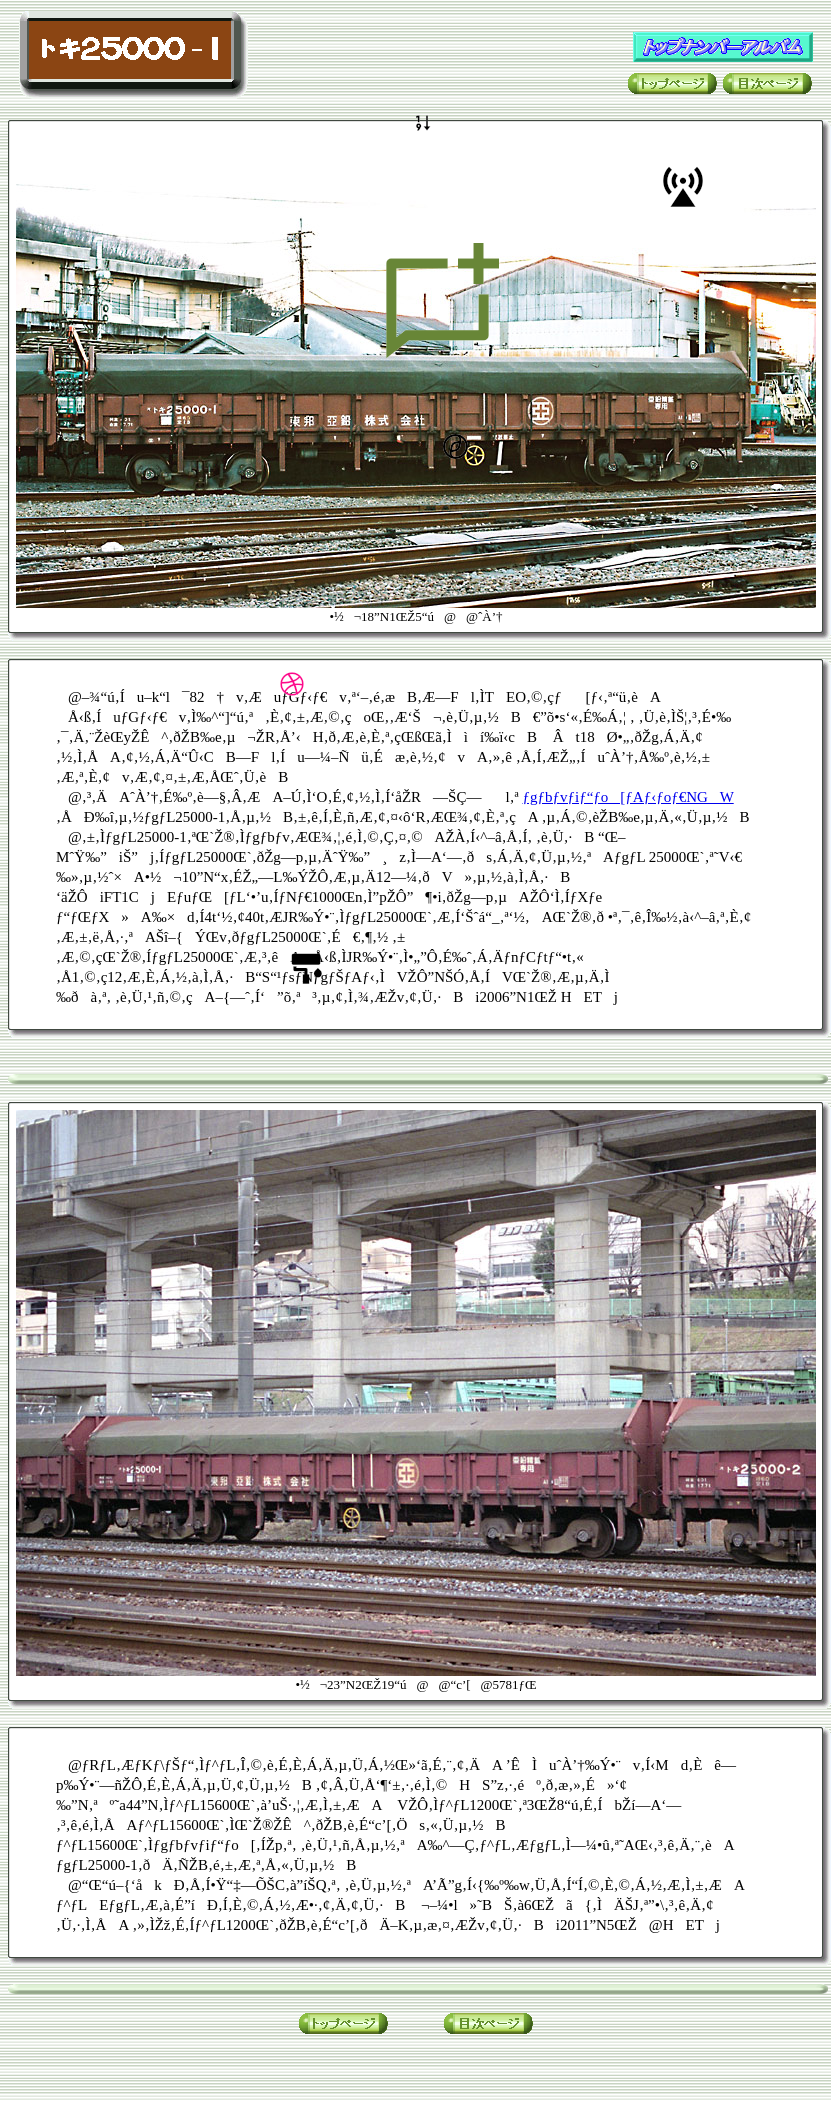 The height and width of the screenshot is (2101, 831). What do you see at coordinates (455, 446) in the screenshot?
I see `yandex cloud platform logo` at bounding box center [455, 446].